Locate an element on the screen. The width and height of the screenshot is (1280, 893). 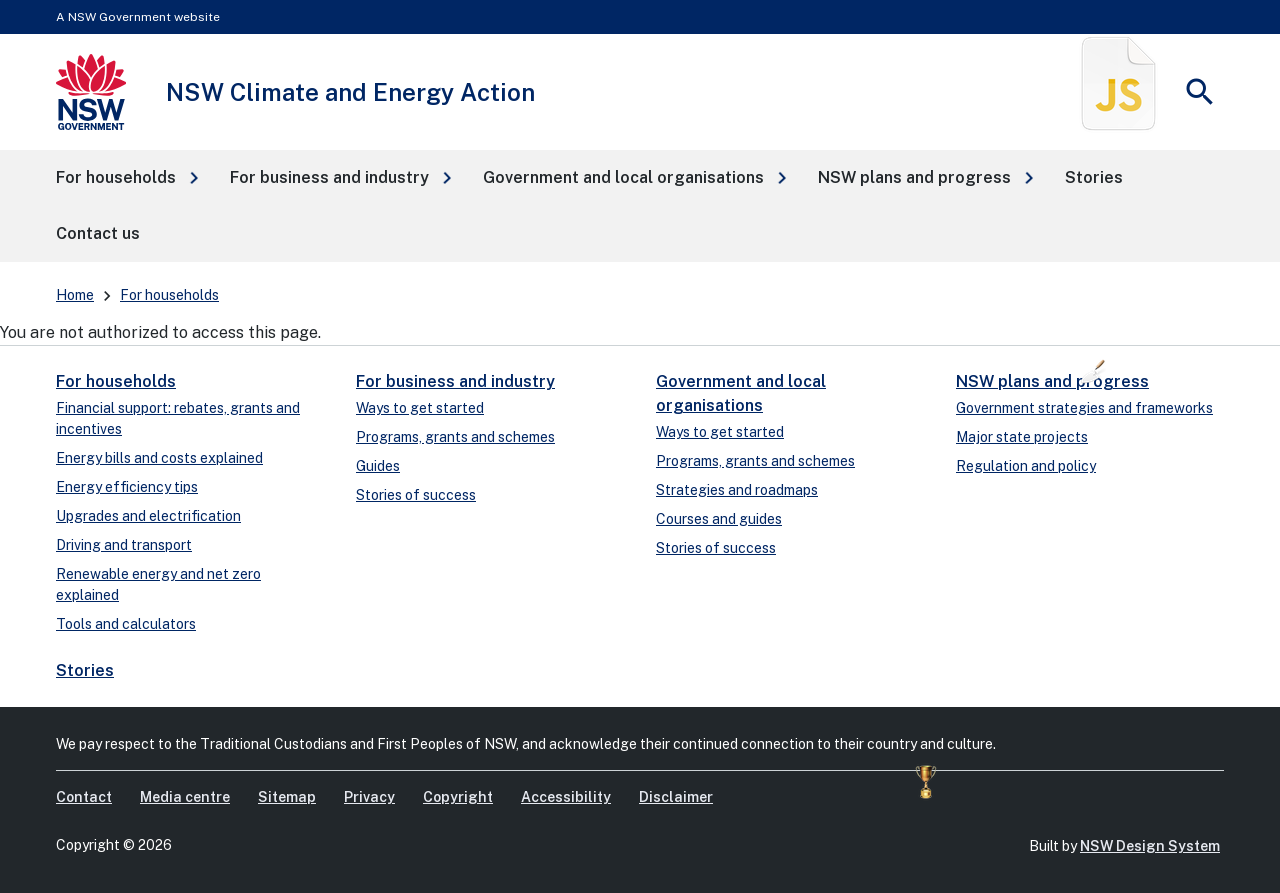
access development tools and programming applications is located at coordinates (1093, 372).